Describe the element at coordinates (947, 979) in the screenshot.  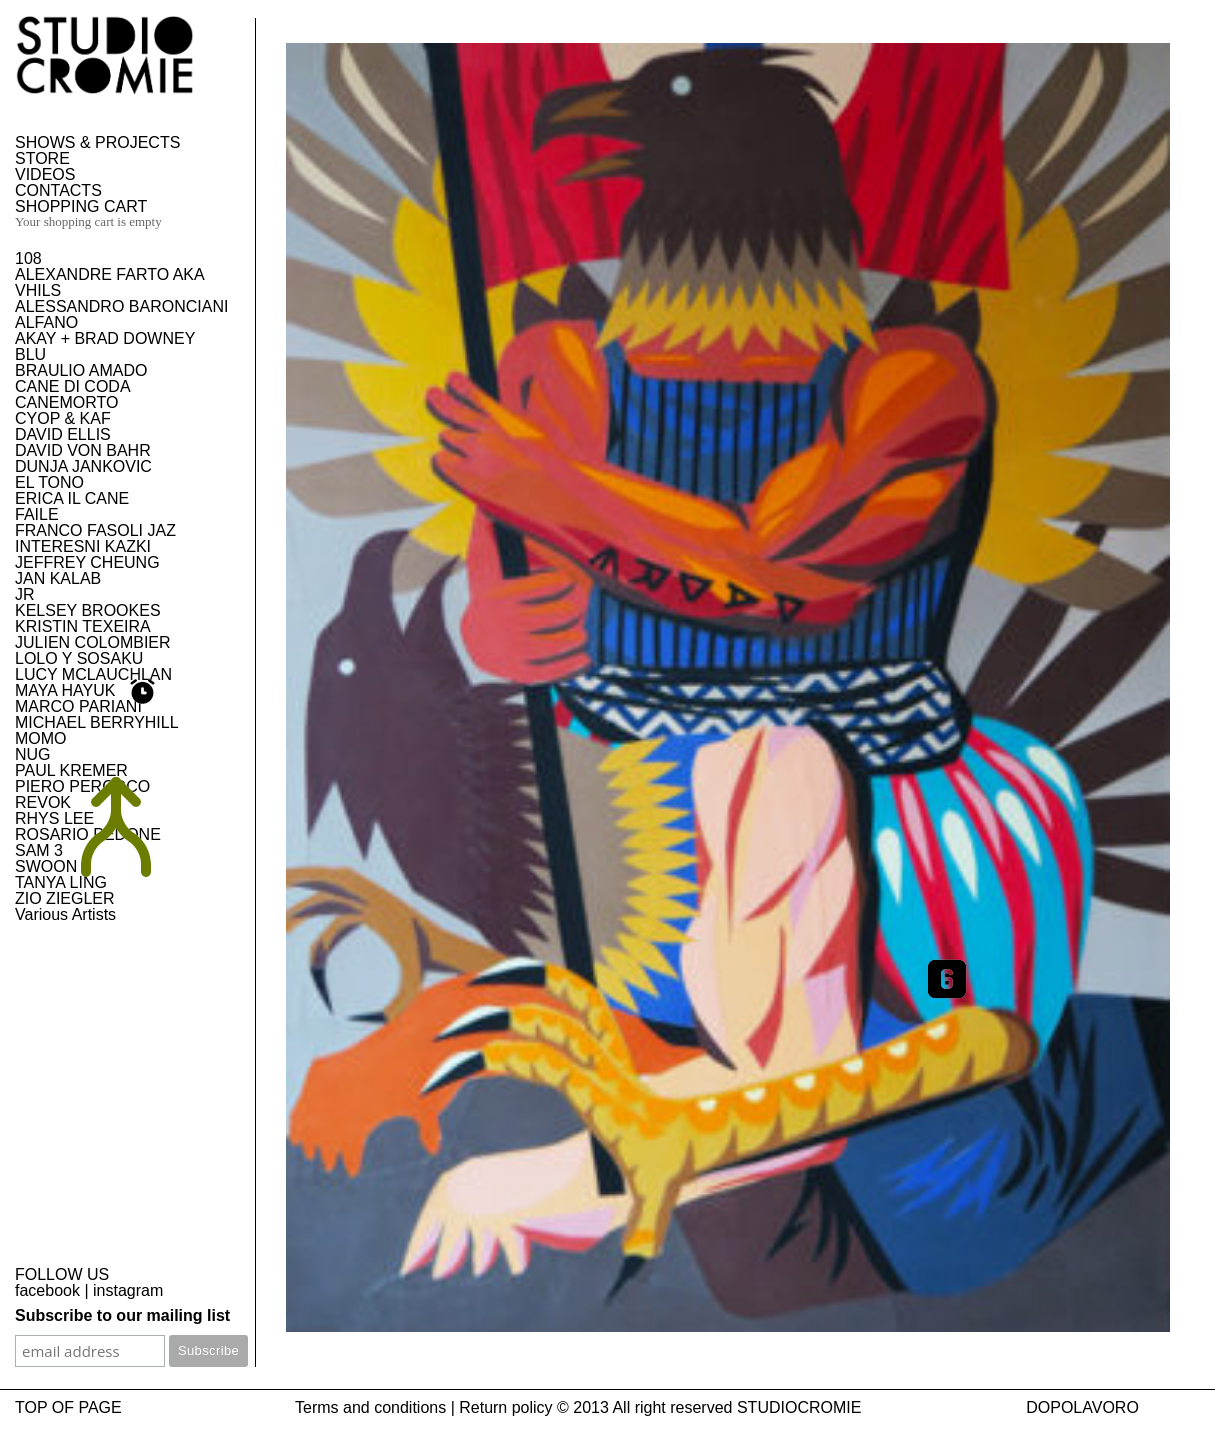
I see `indicates step 6 in a numbered sequence` at that location.